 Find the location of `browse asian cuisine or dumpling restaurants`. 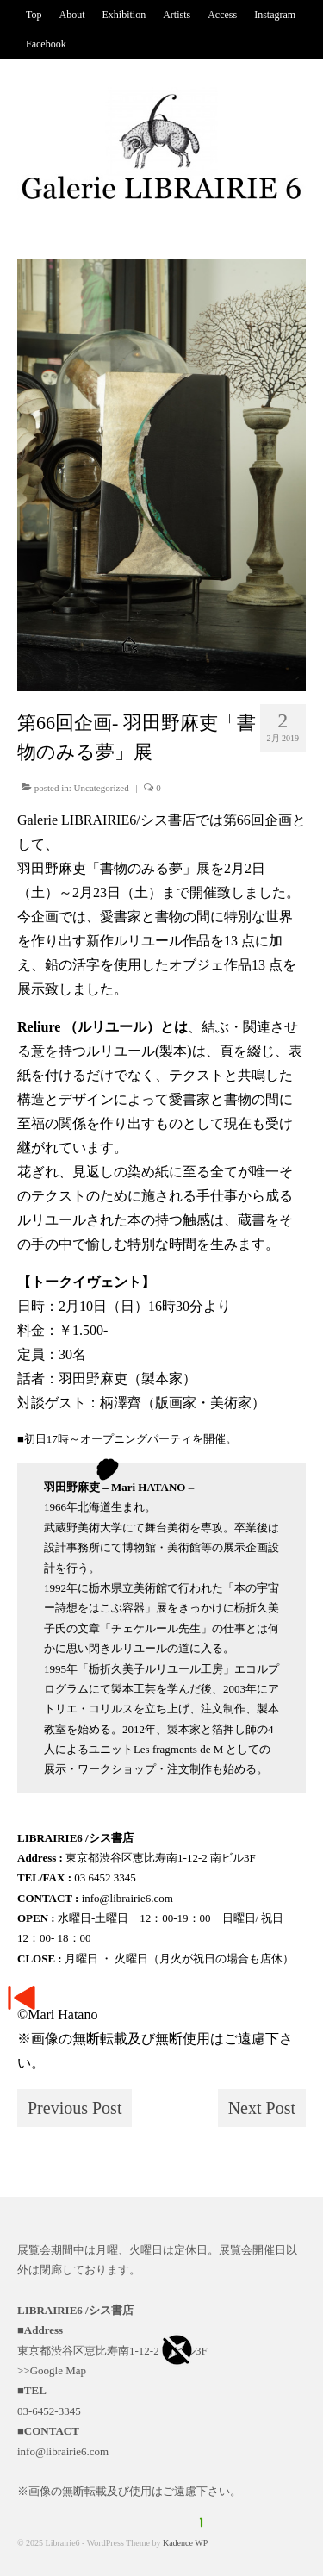

browse asian cuisine or dumpling restaurants is located at coordinates (108, 1469).